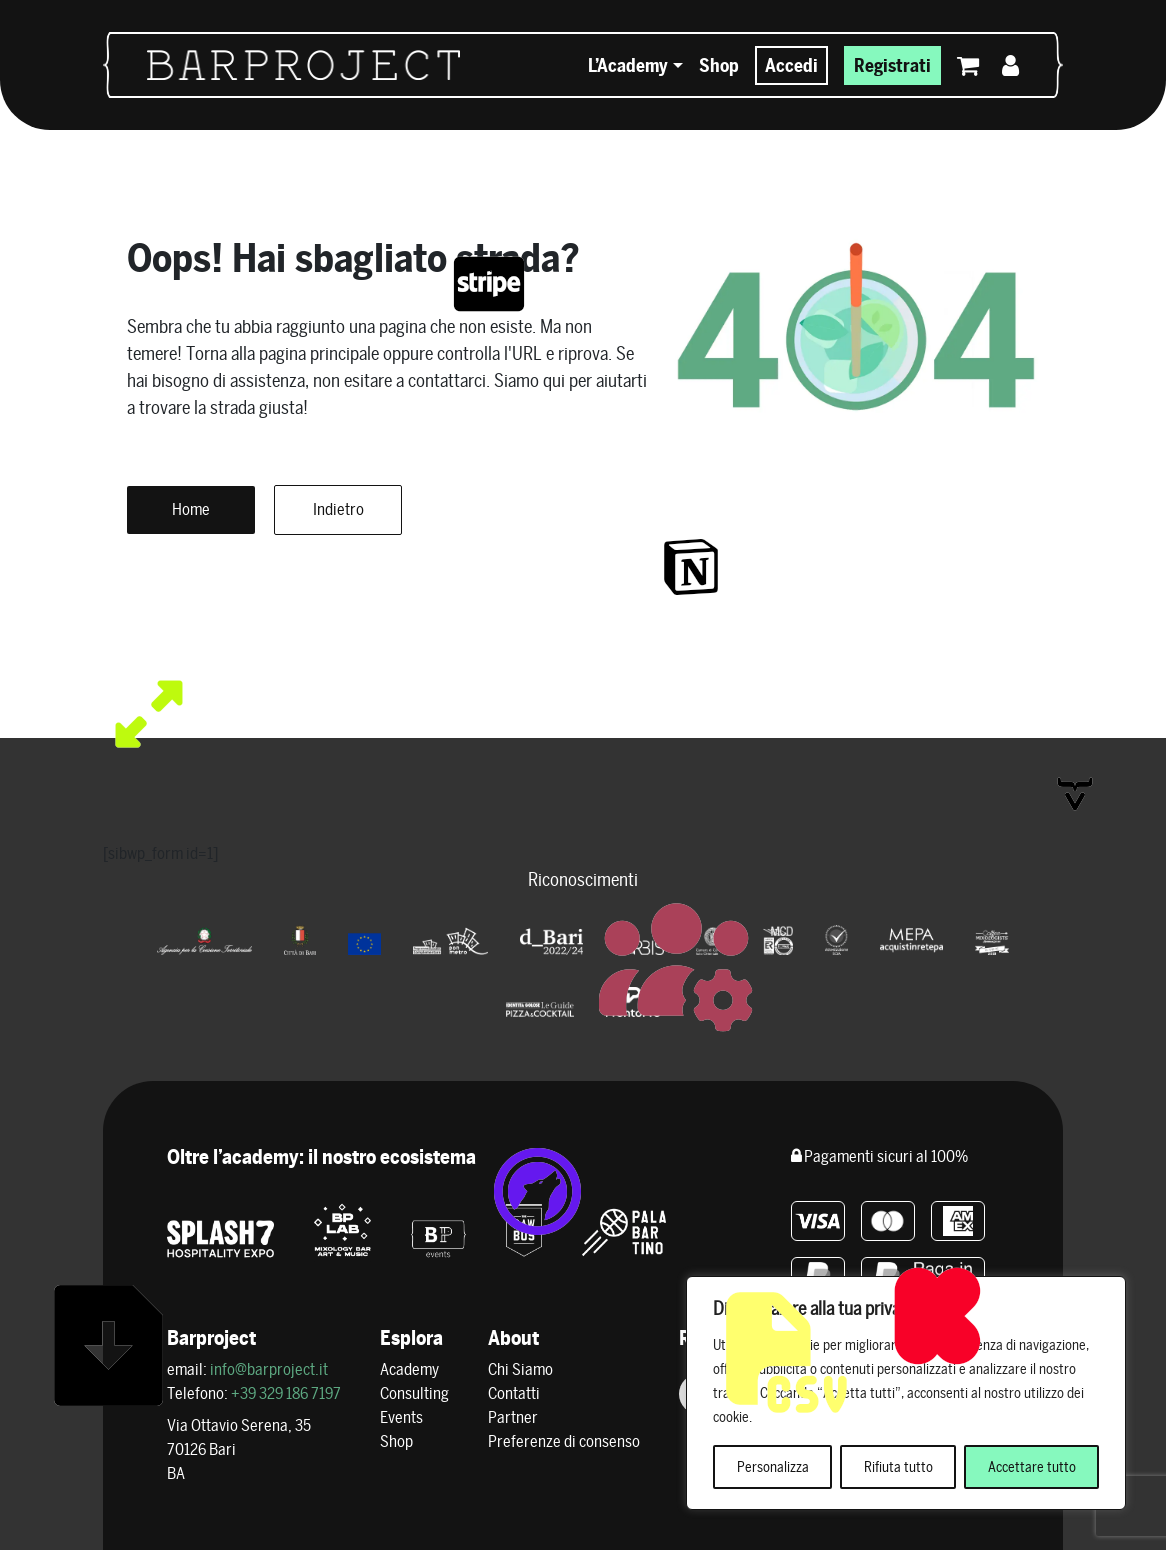  Describe the element at coordinates (537, 1191) in the screenshot. I see `open librewolf browser` at that location.